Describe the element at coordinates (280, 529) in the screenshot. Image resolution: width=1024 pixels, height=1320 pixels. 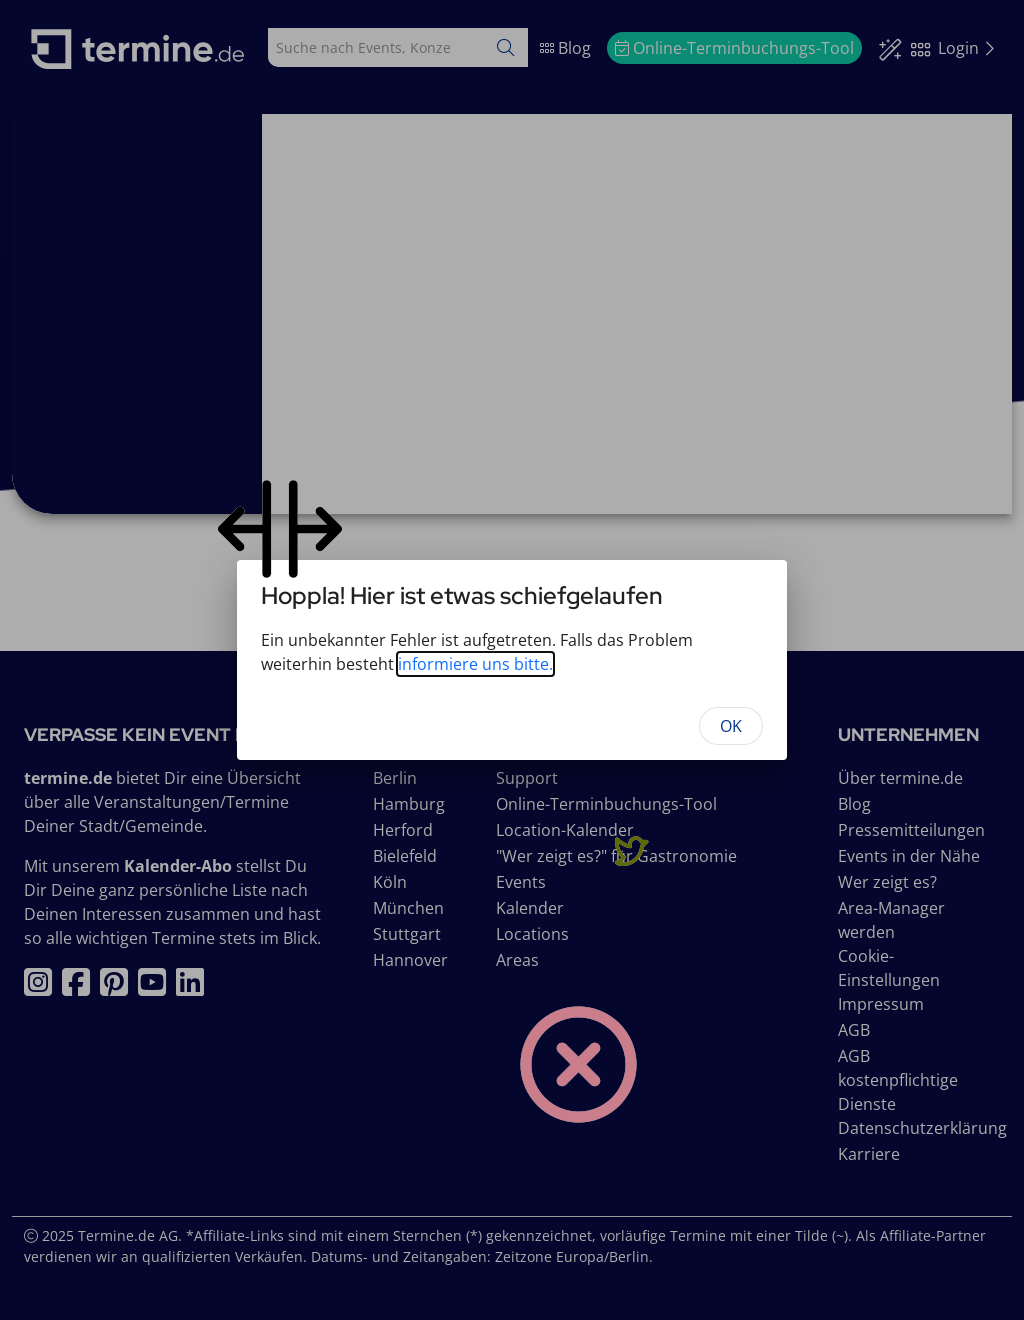
I see `adjust horizontal split between panels` at that location.